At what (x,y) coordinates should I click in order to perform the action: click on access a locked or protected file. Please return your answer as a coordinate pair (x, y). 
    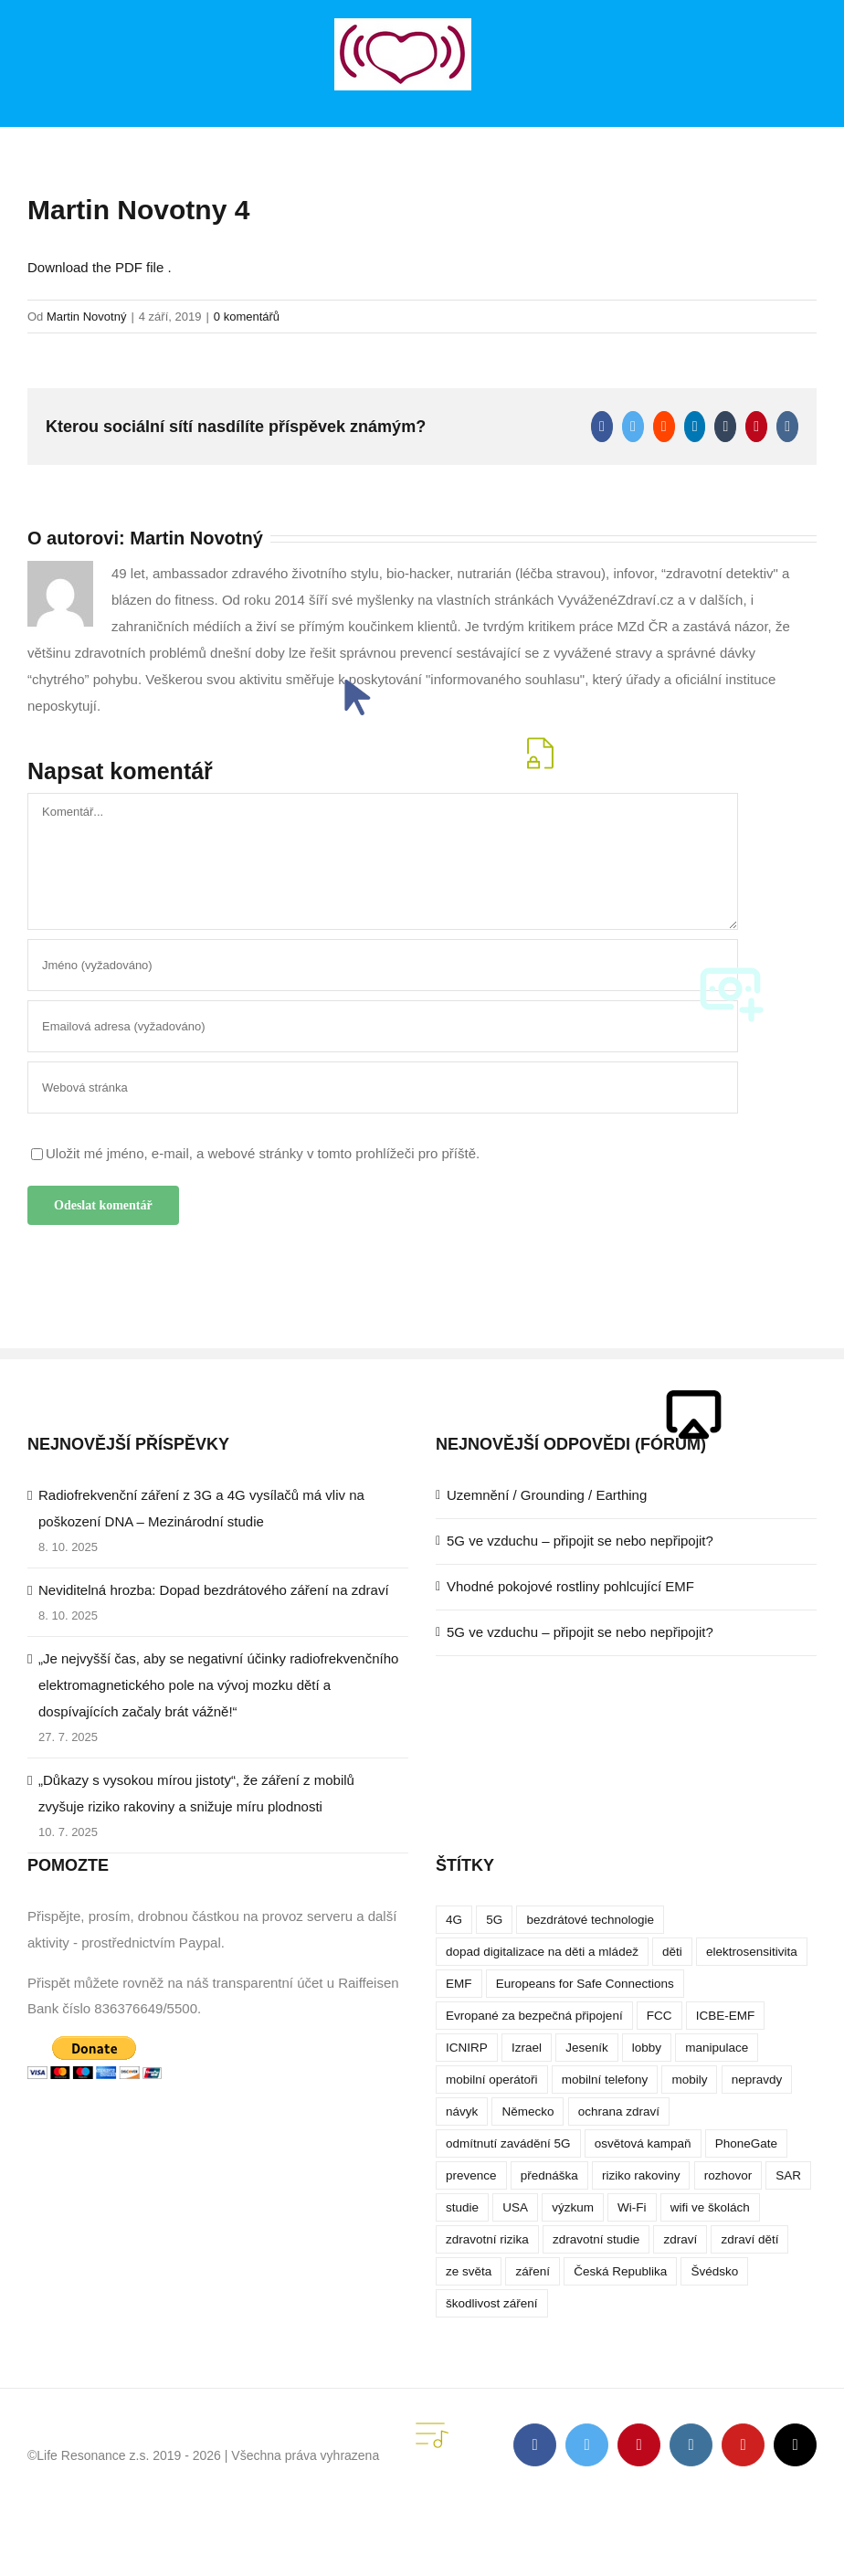
    Looking at the image, I should click on (540, 753).